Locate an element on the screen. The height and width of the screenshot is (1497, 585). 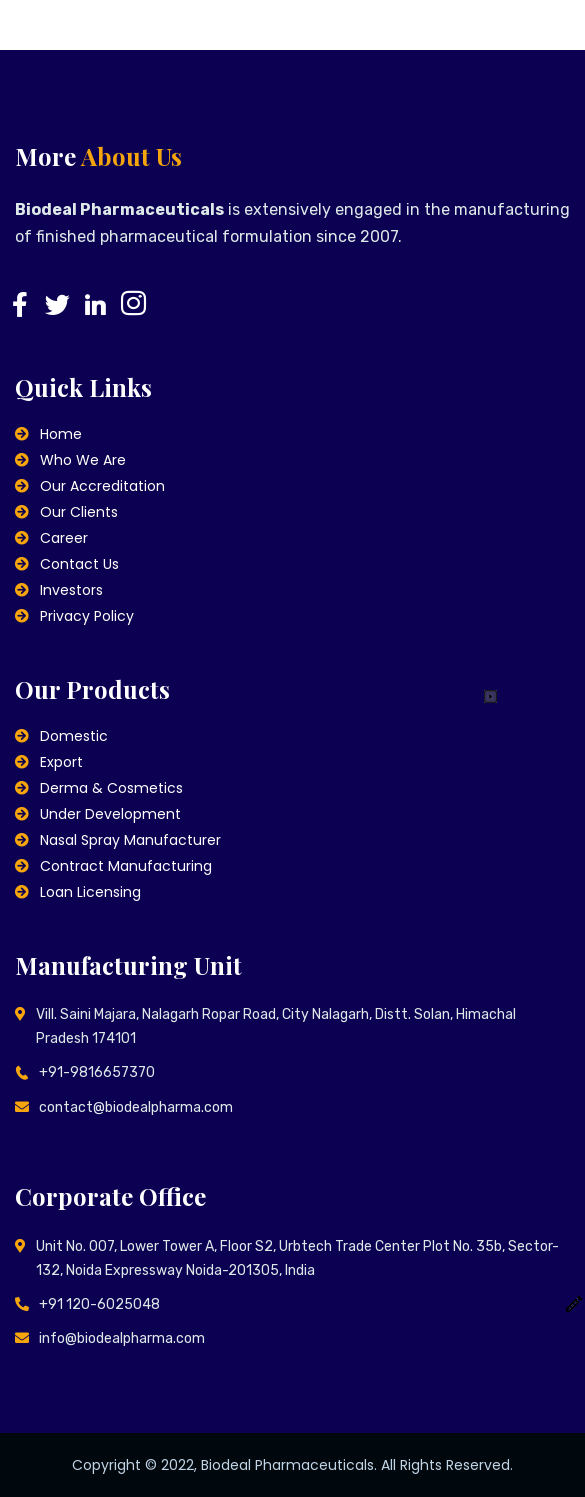
edit or modify content is located at coordinates (574, 1304).